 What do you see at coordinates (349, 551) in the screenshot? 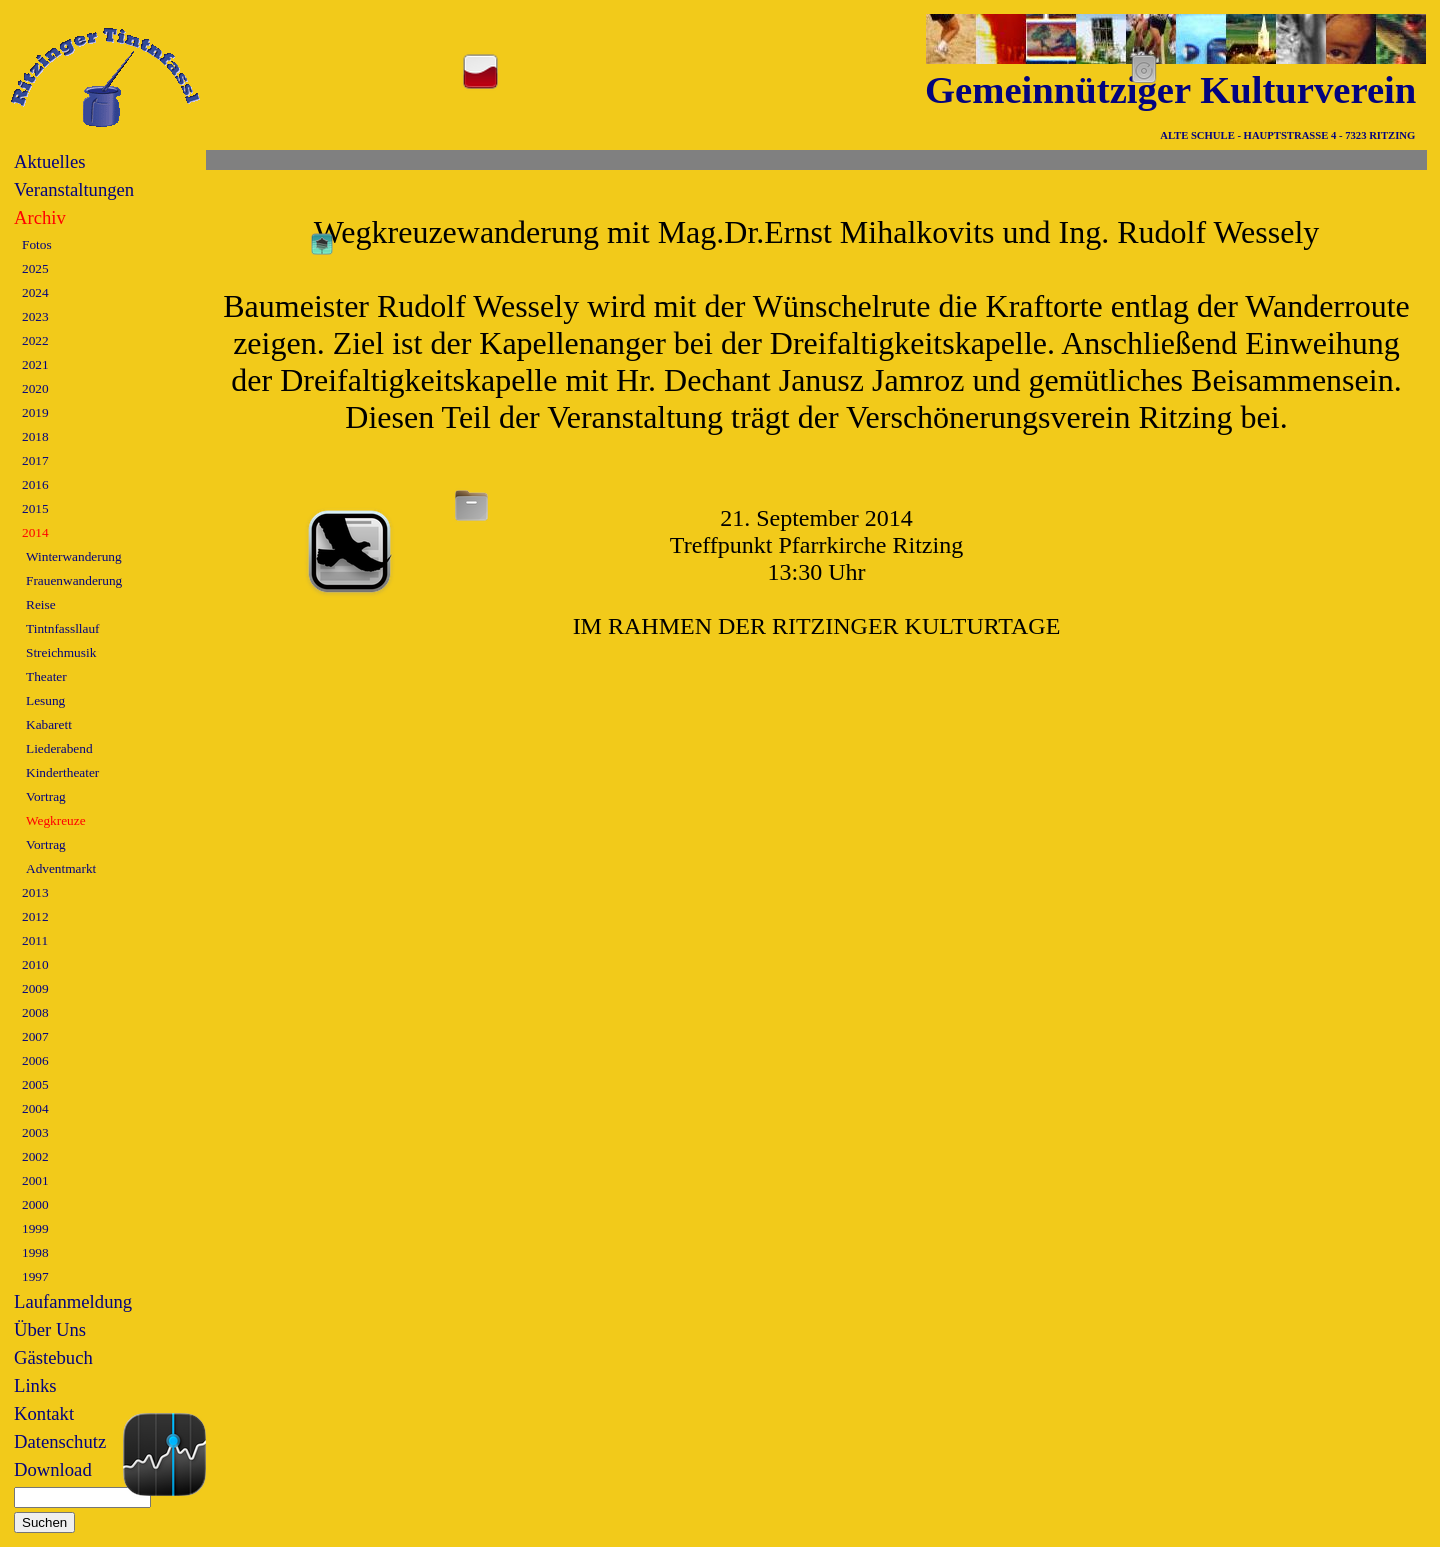
I see `open Setzer LaTeX editor application` at bounding box center [349, 551].